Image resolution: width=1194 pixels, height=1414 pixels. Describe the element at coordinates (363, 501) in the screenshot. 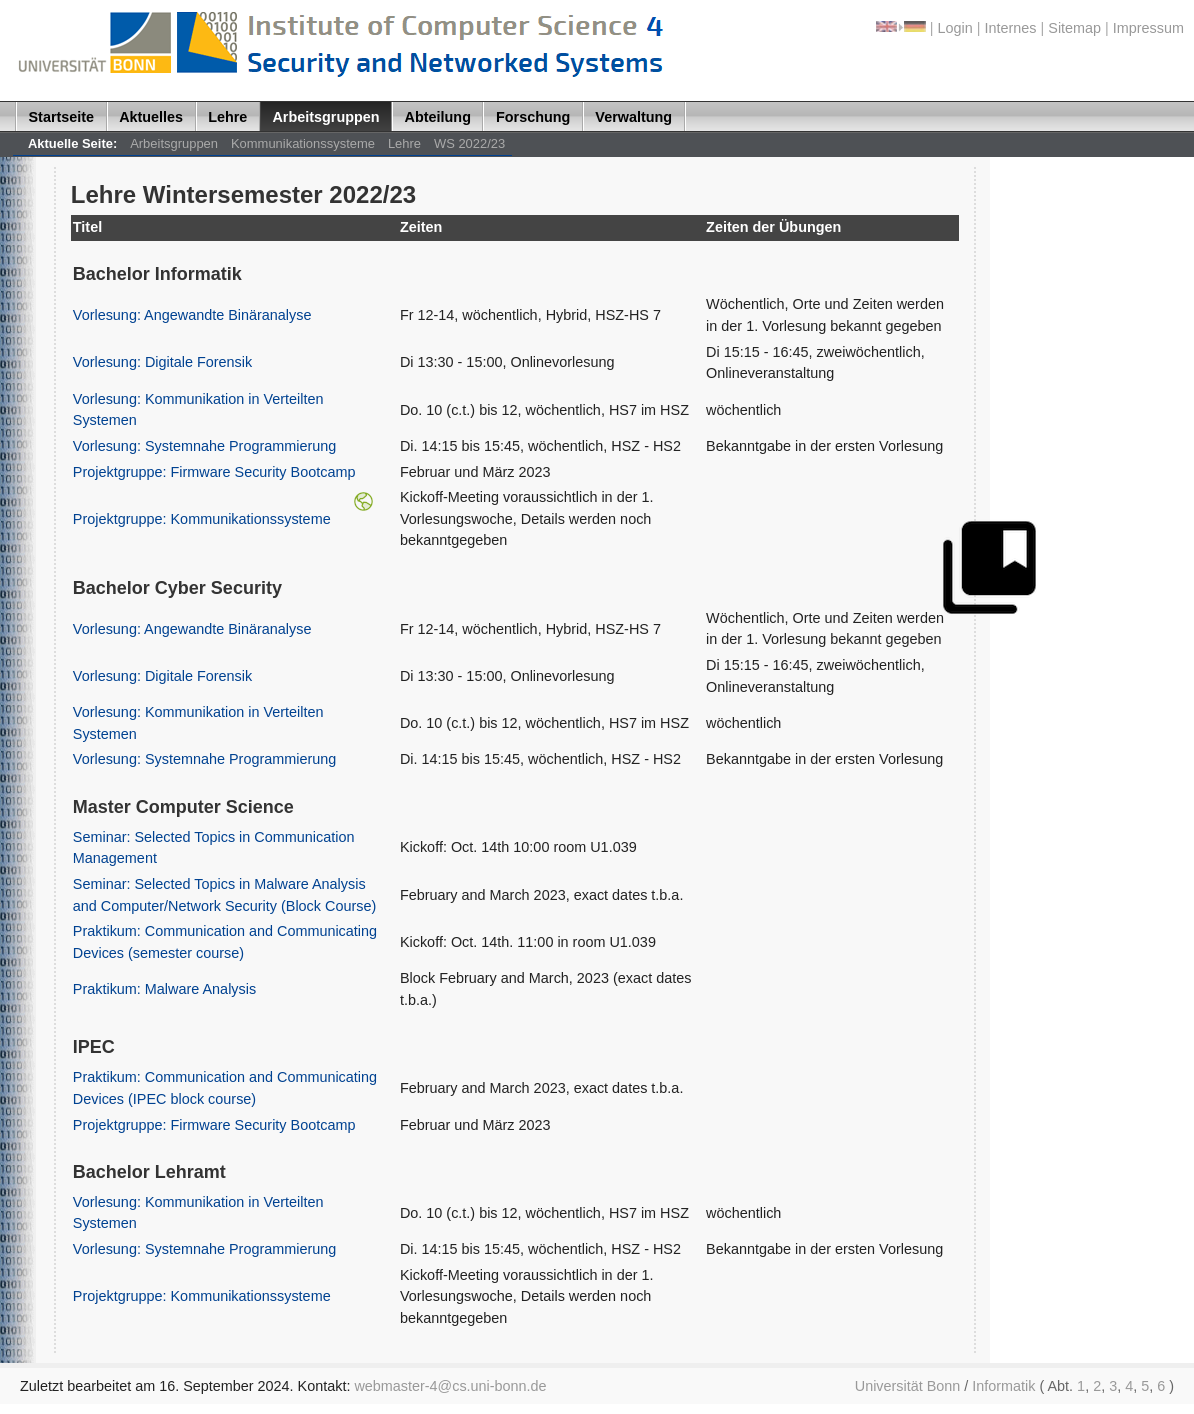

I see `view western hemisphere or americas region` at that location.